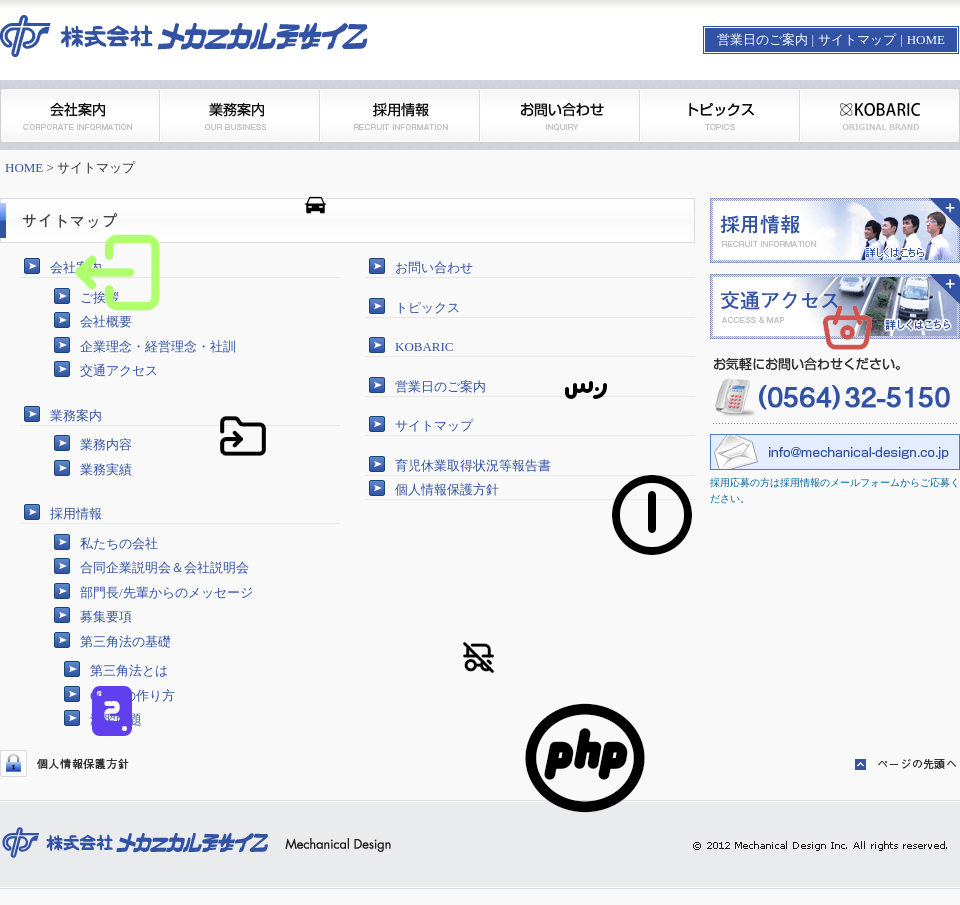 This screenshot has height=905, width=960. Describe the element at coordinates (652, 515) in the screenshot. I see `indicates 6 o'clock time` at that location.